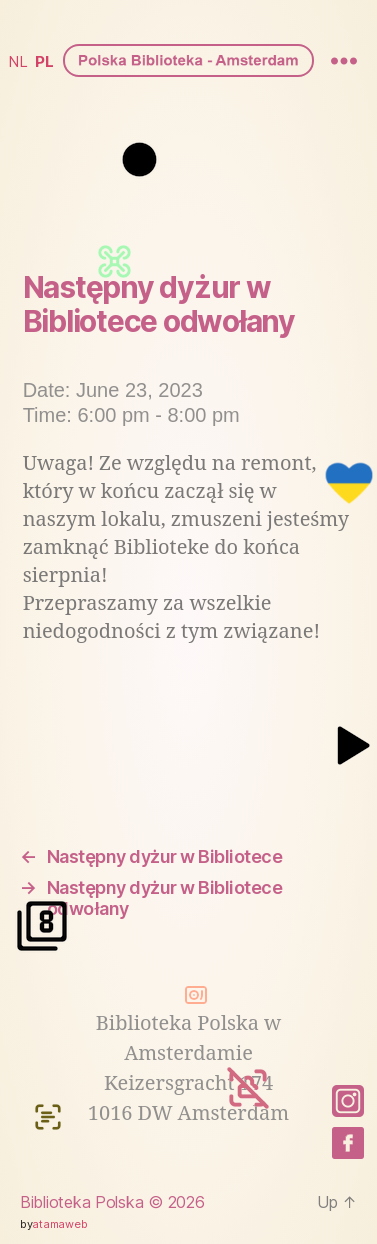 This screenshot has width=377, height=1244. I want to click on scan document to extract text, so click(48, 1117).